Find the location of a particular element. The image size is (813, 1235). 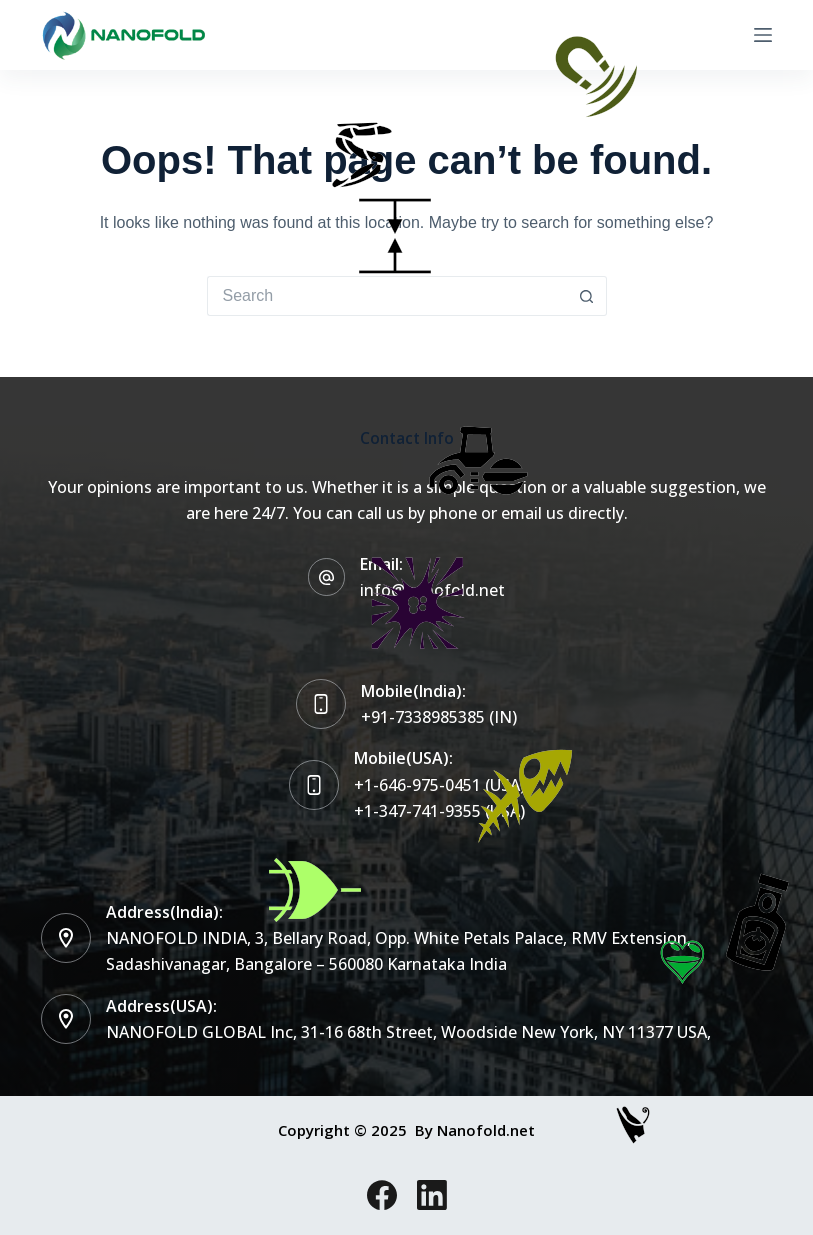

ancient Egyptian pschent double crown icon is located at coordinates (633, 1125).